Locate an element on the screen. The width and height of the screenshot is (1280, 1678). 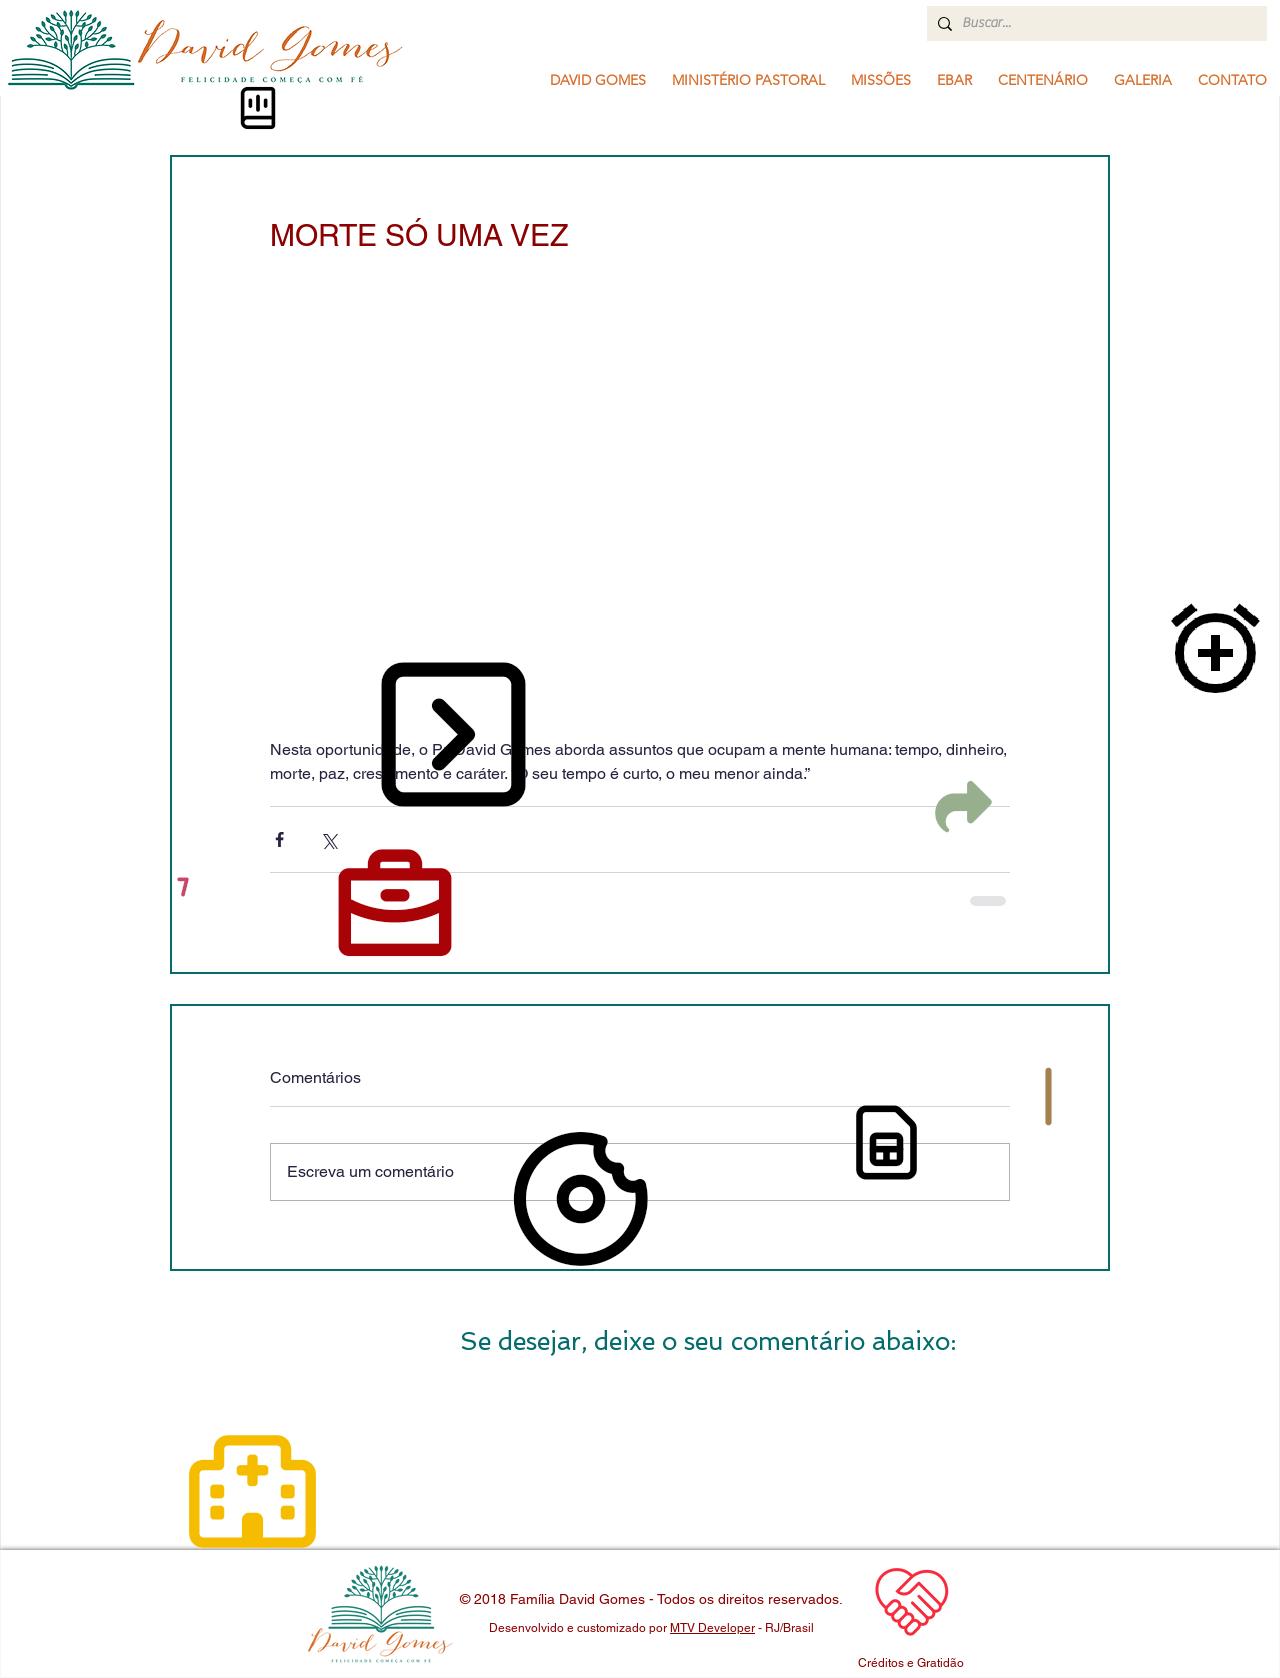
forward an email or message is located at coordinates (963, 807).